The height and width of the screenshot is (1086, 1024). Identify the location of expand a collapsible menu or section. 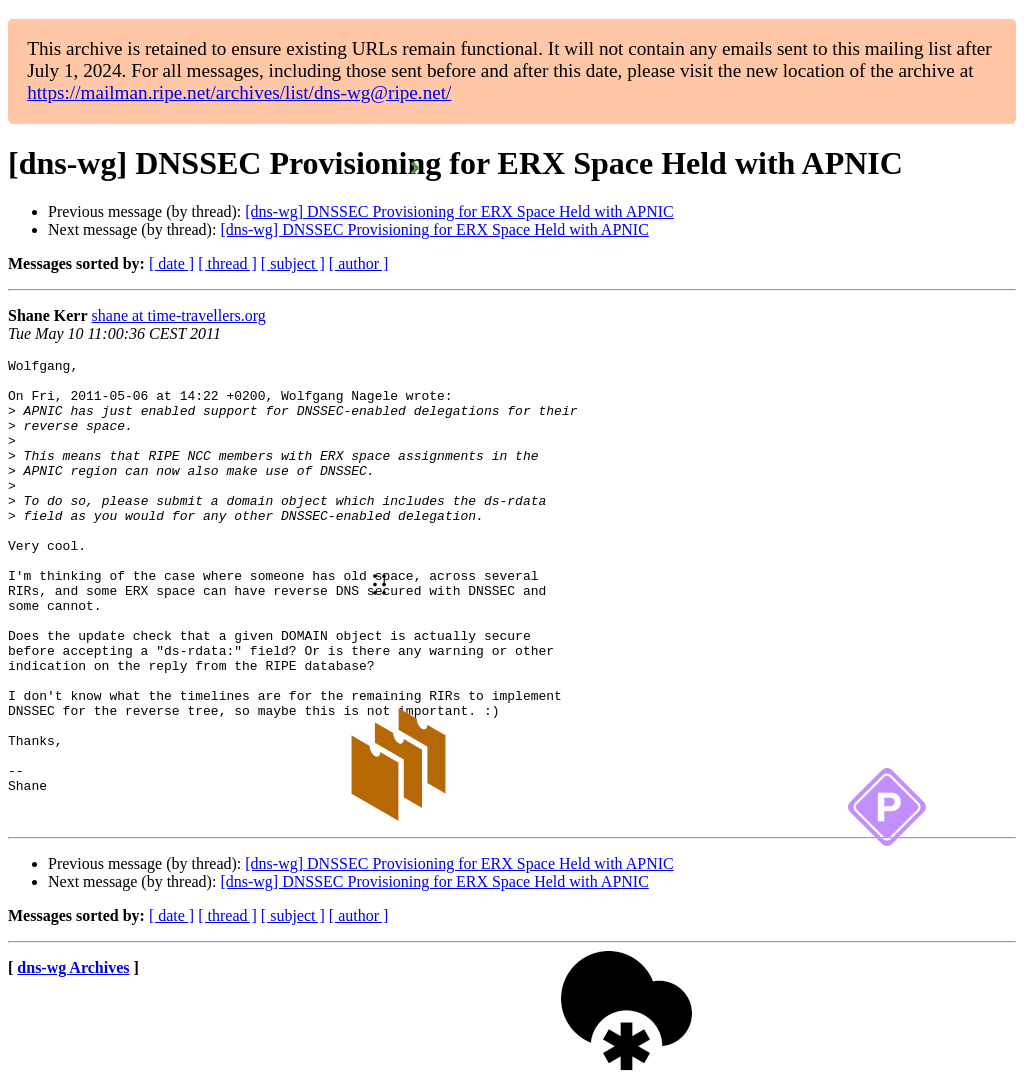
(415, 168).